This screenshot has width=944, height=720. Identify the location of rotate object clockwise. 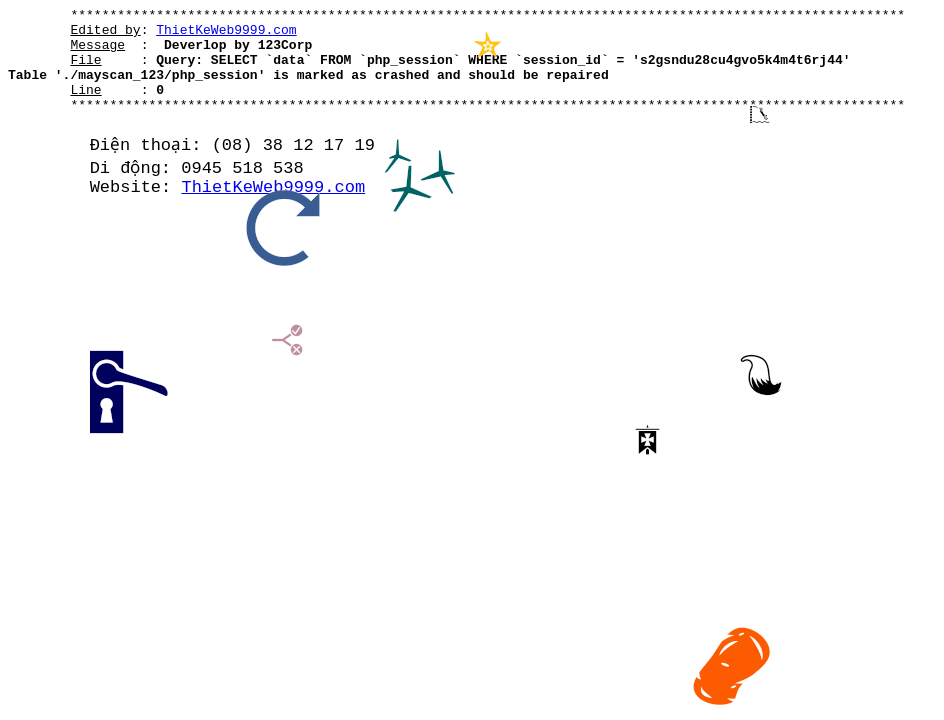
(283, 228).